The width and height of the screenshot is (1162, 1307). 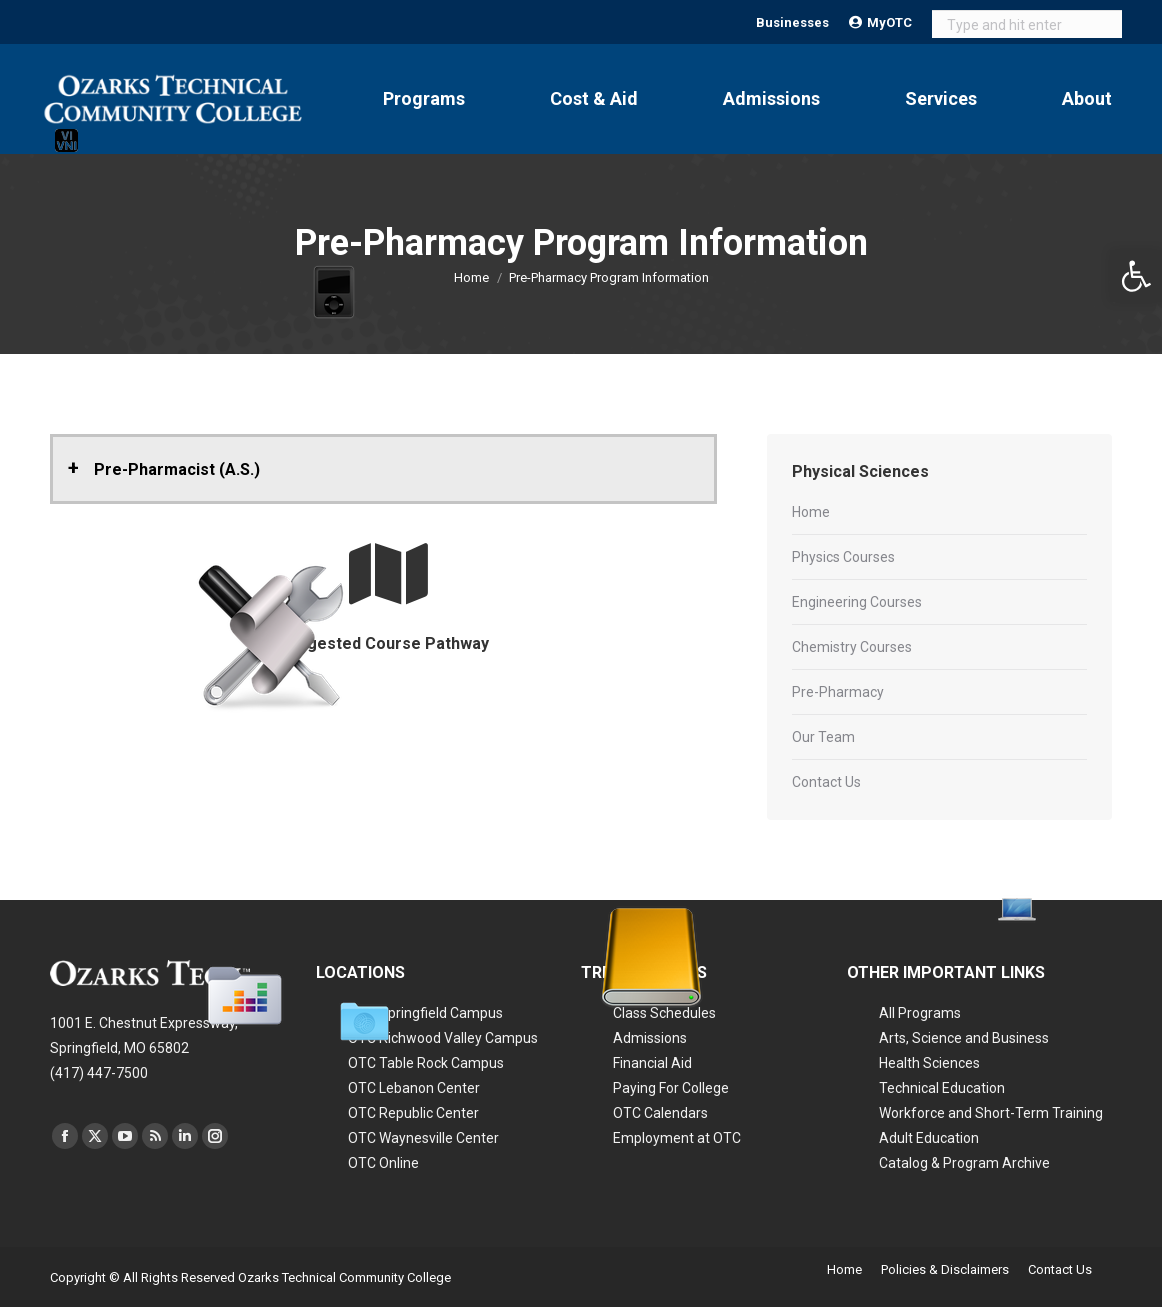 What do you see at coordinates (66, 140) in the screenshot?
I see `switch to vietnamese keyboard input (vni encoding)` at bounding box center [66, 140].